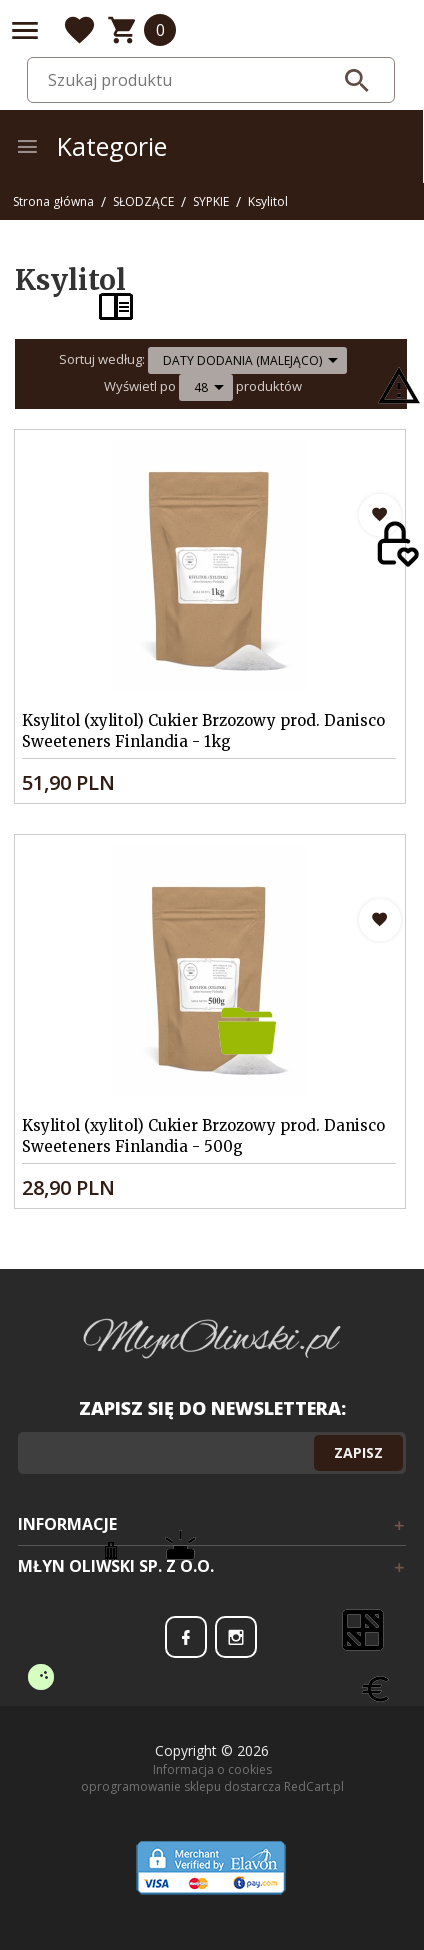  Describe the element at coordinates (363, 1630) in the screenshot. I see `toggle transparency grid view` at that location.